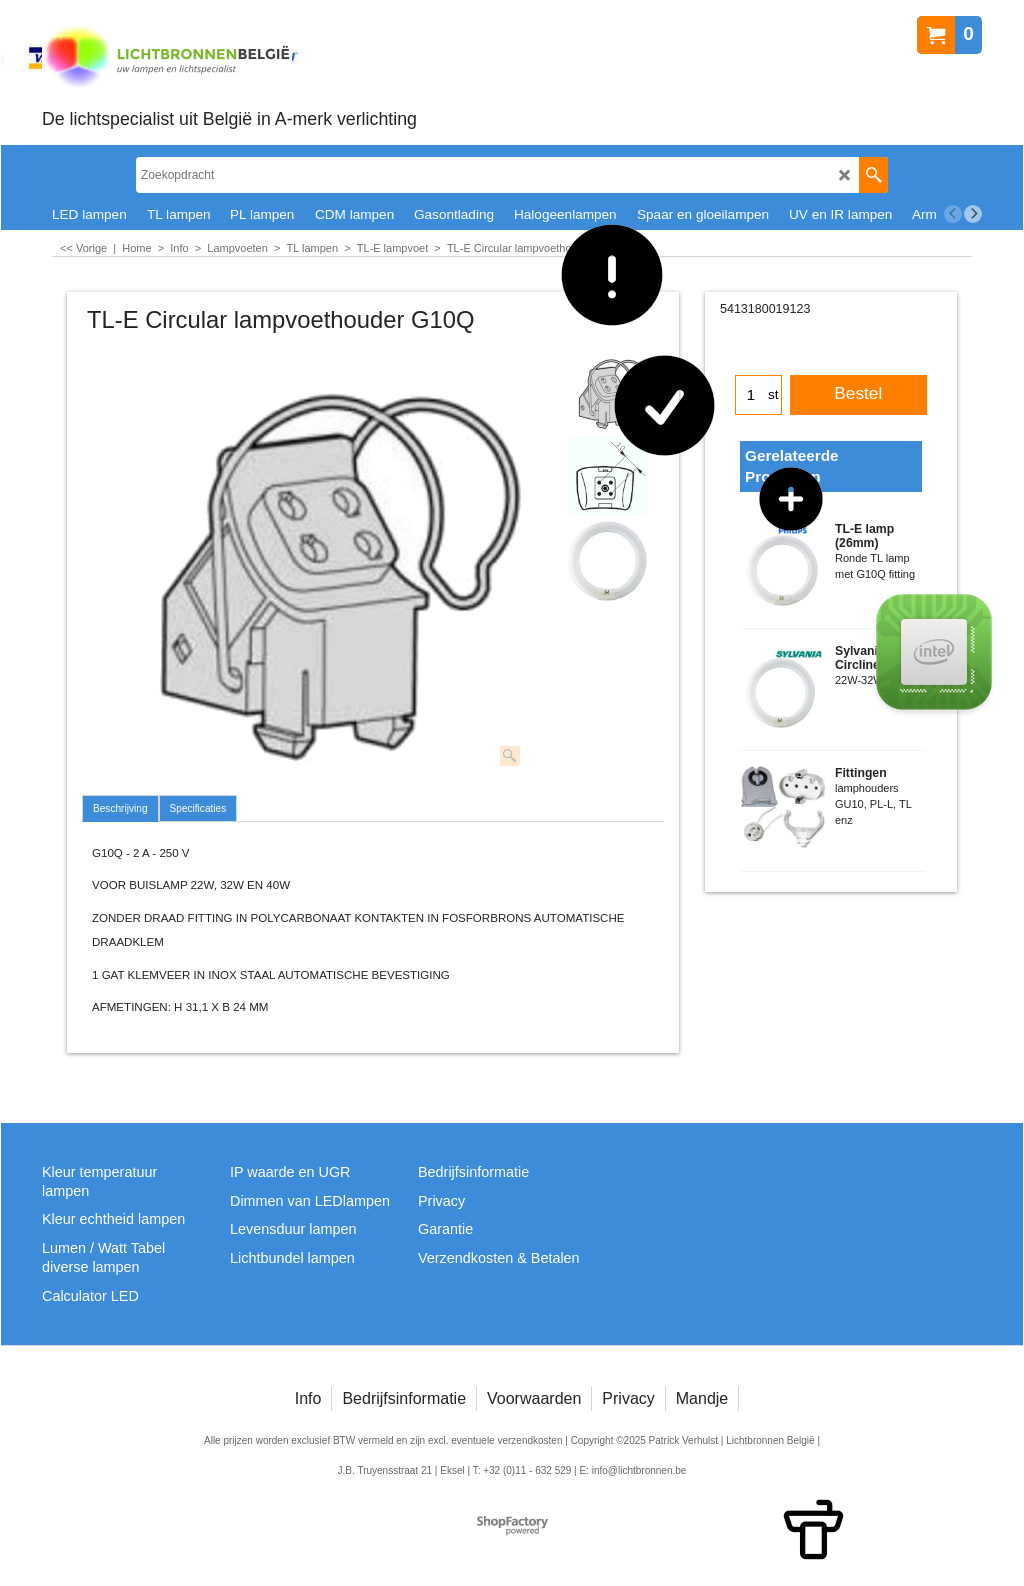  Describe the element at coordinates (813, 1529) in the screenshot. I see `access presentation or speaker mode` at that location.